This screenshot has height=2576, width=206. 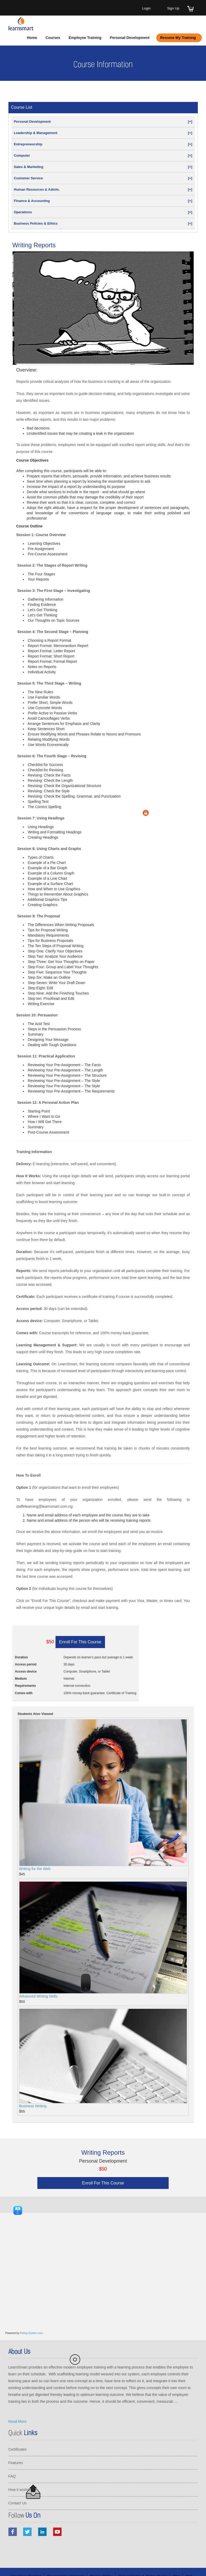 What do you see at coordinates (86, 1984) in the screenshot?
I see `bluetooth mouse connected` at bounding box center [86, 1984].